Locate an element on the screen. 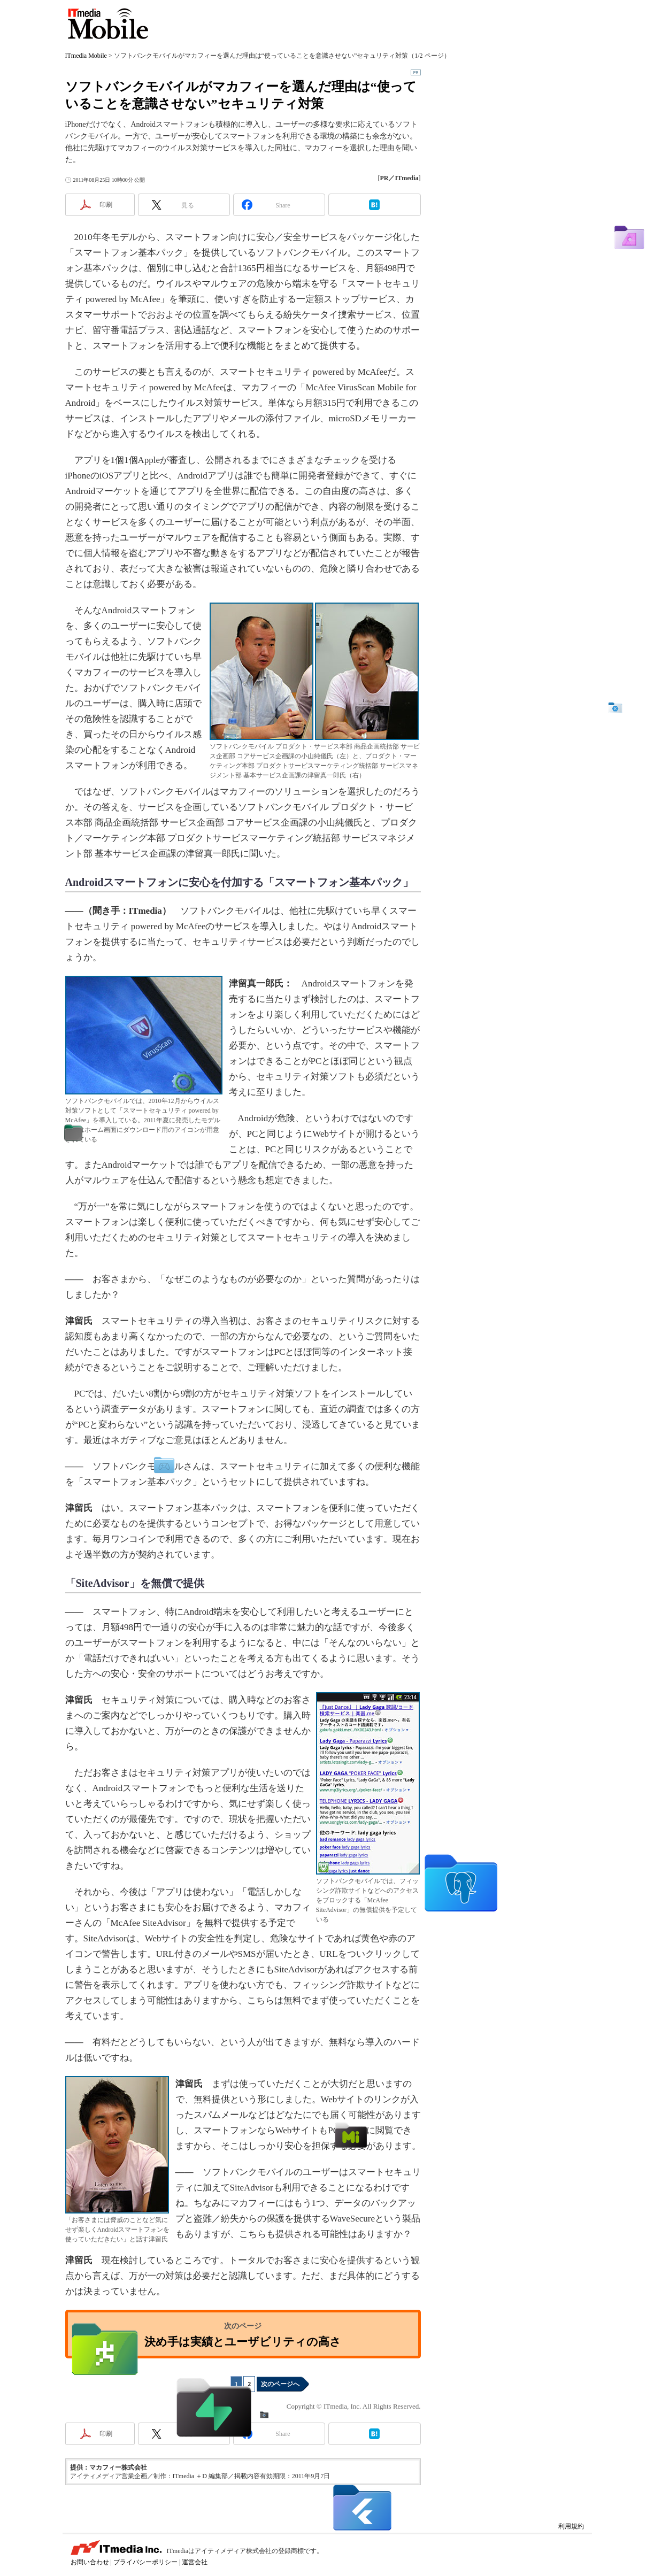 This screenshot has height=2576, width=654. open folder containing postgresql database files is located at coordinates (460, 1885).